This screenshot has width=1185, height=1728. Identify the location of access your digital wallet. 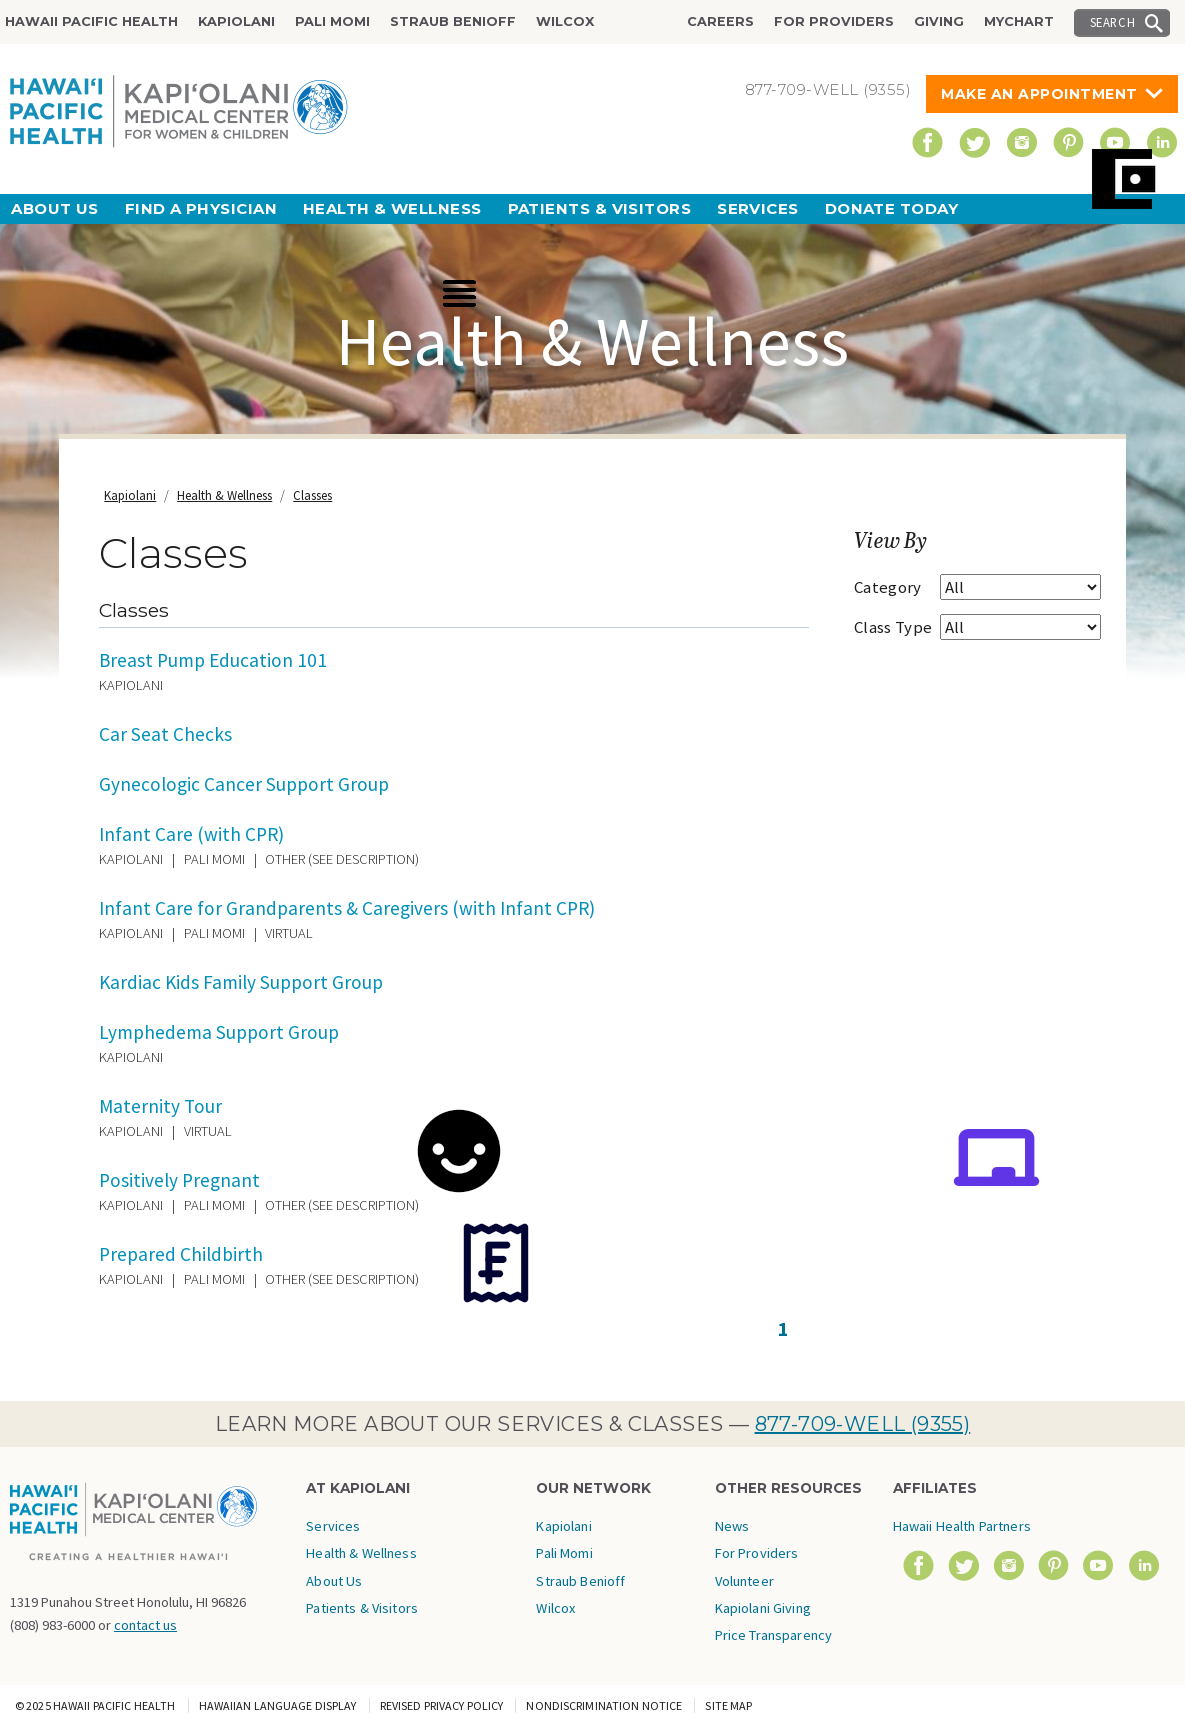
(1122, 179).